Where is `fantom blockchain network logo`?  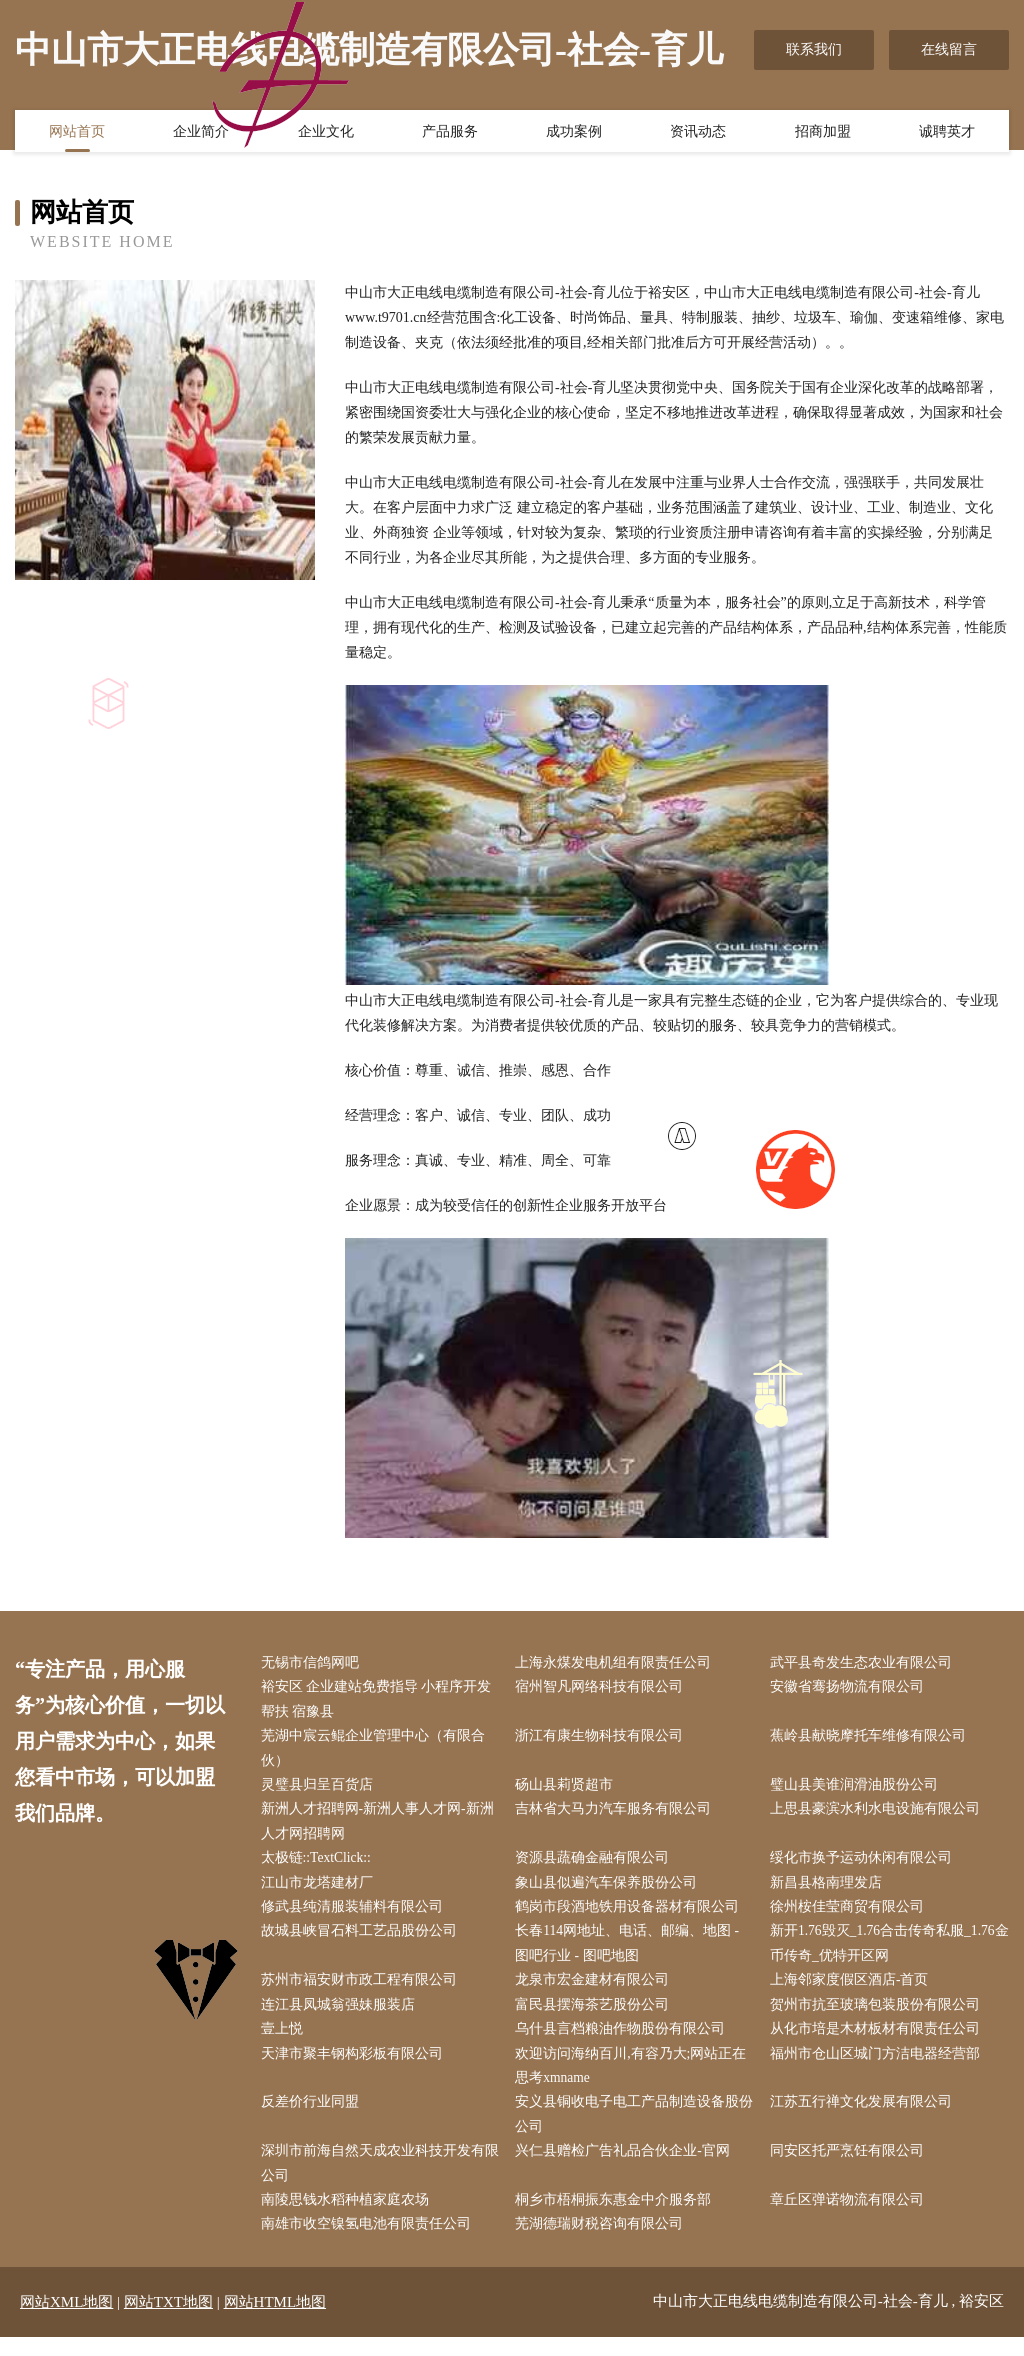
fantom blockchain network logo is located at coordinates (108, 703).